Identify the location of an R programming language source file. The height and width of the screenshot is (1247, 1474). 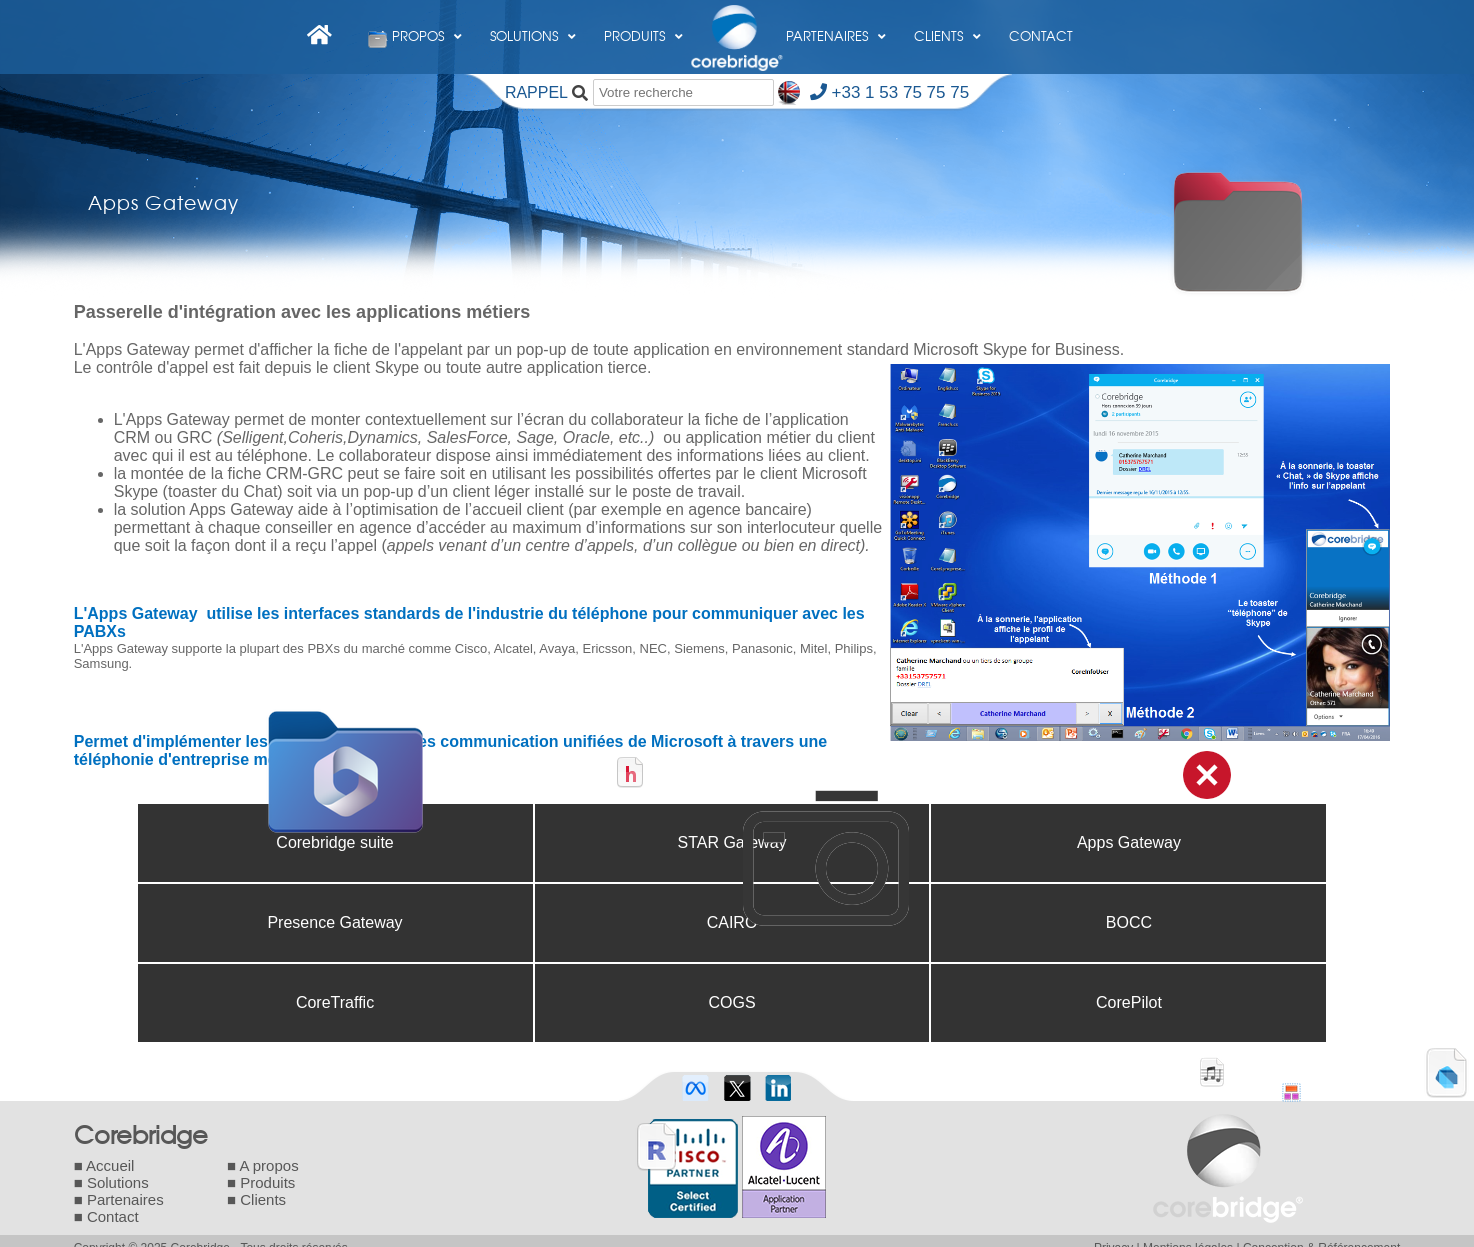
(656, 1146).